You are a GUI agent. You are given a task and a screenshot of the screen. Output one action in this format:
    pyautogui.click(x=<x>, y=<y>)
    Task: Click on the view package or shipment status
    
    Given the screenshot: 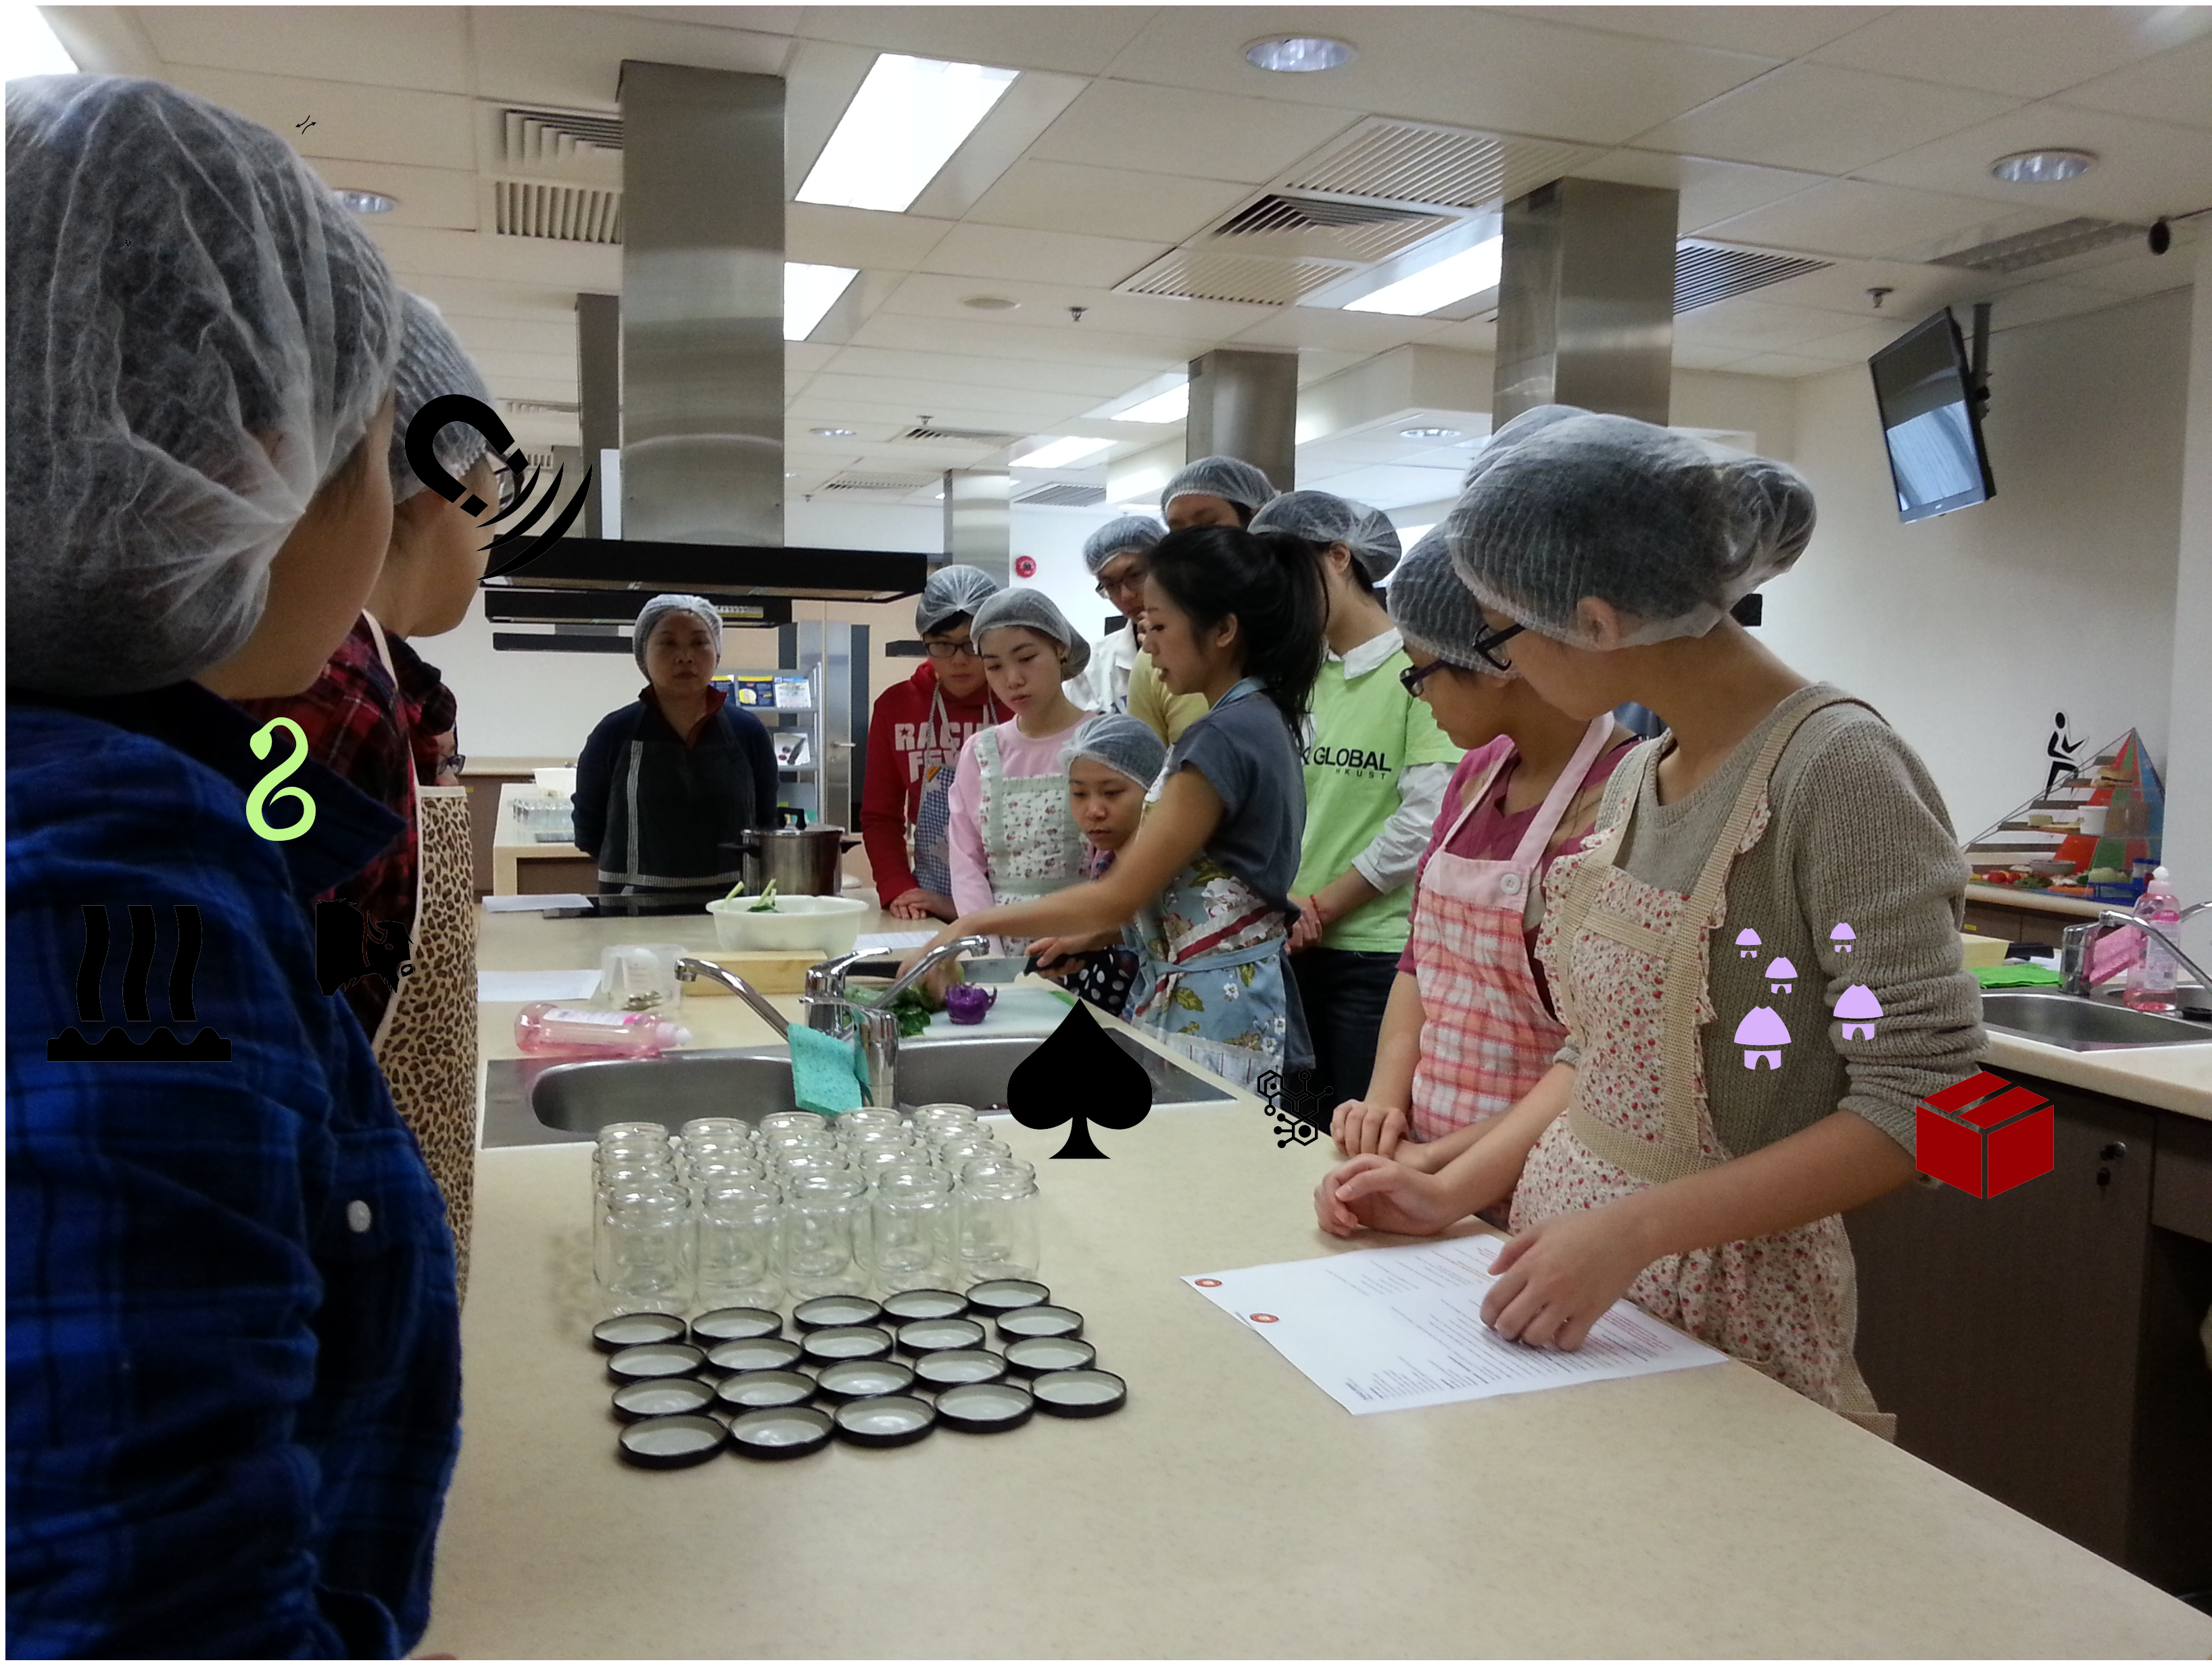 What is the action you would take?
    pyautogui.click(x=1985, y=1136)
    